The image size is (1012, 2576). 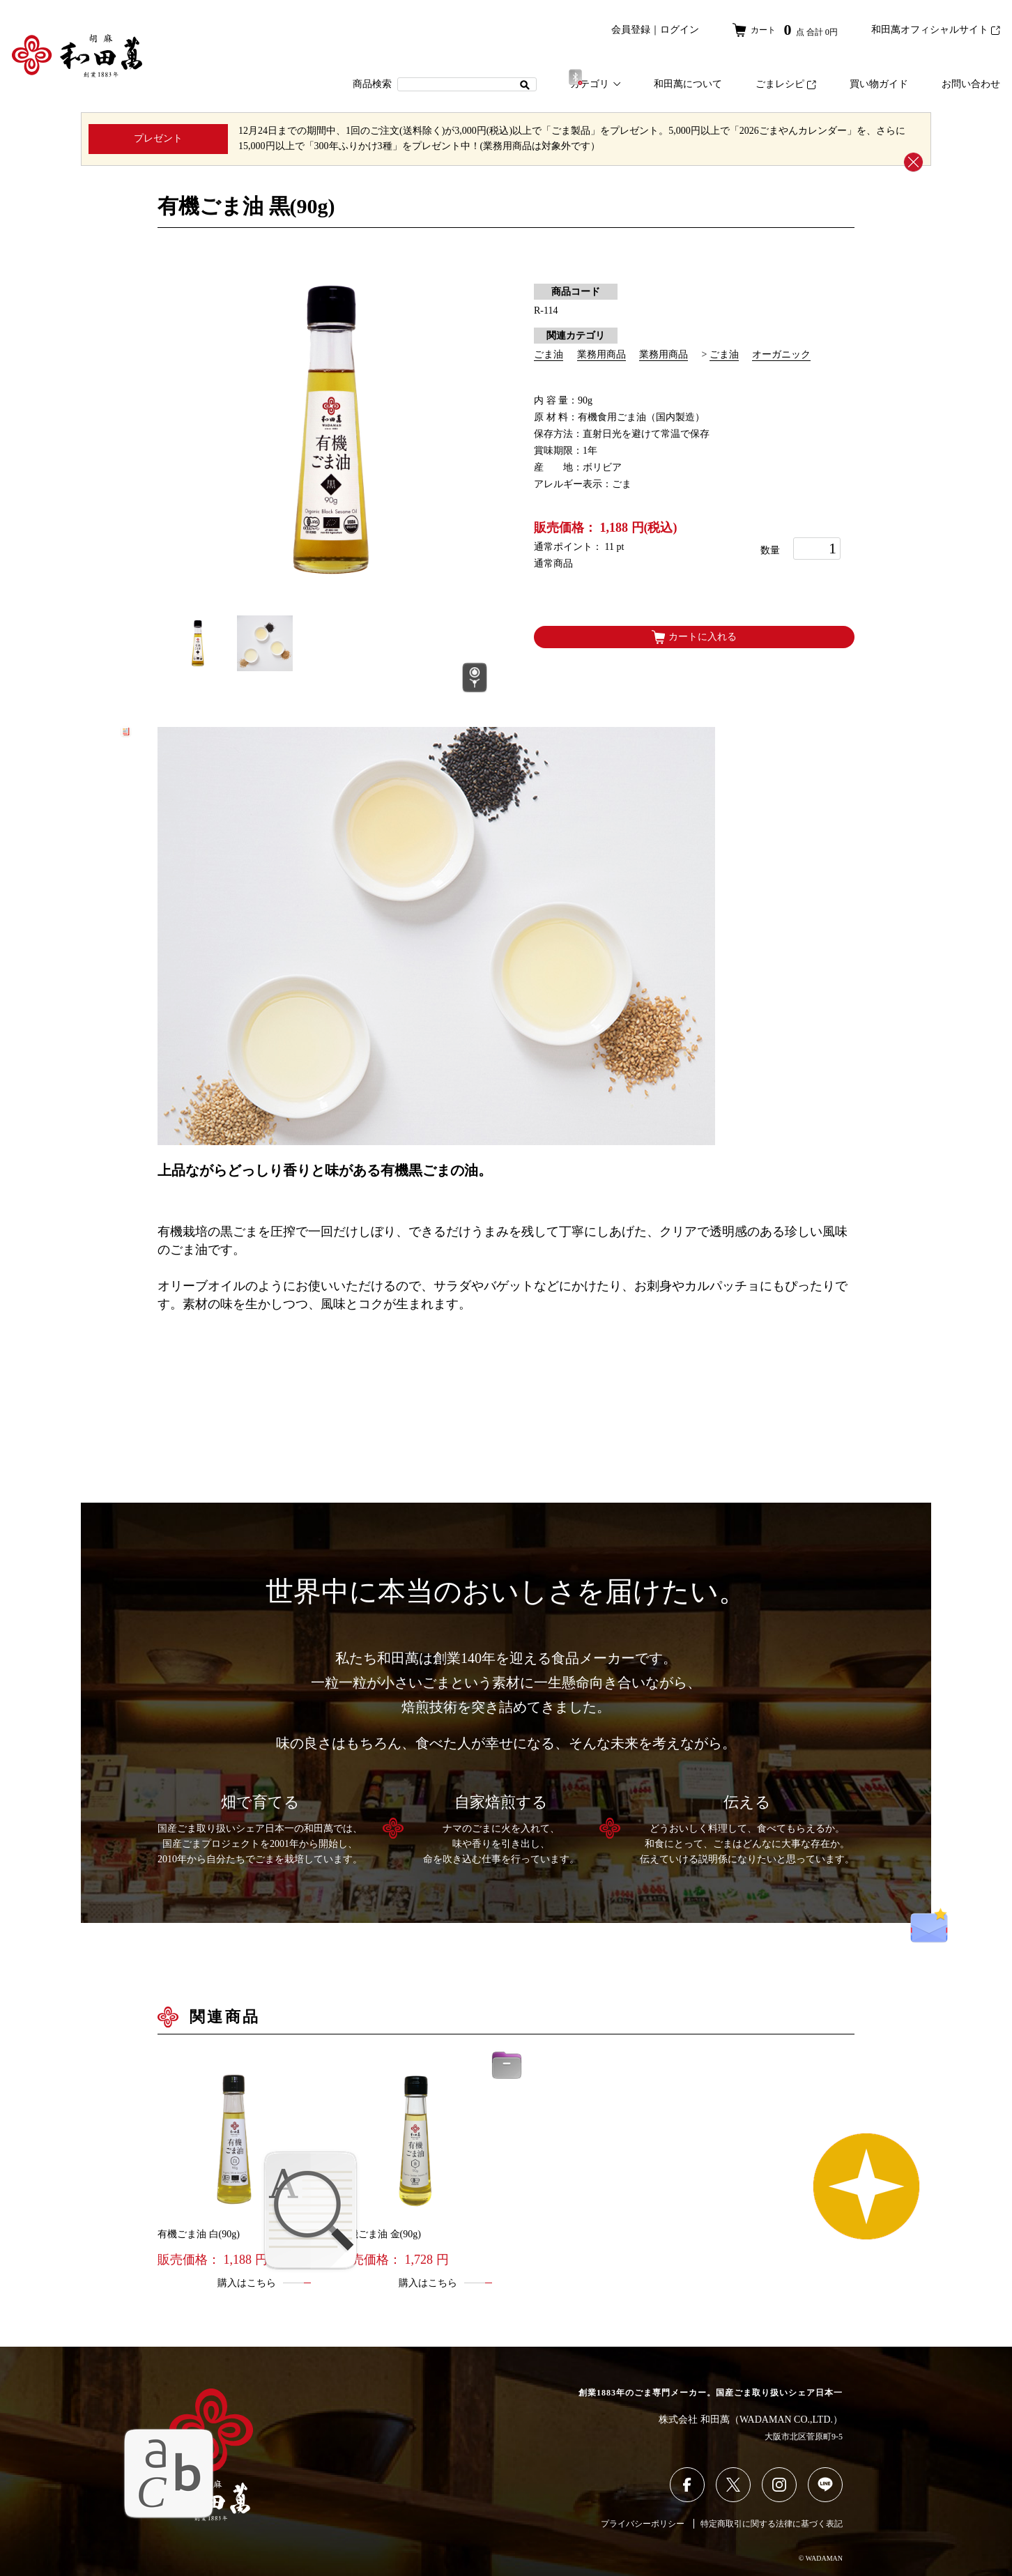 What do you see at coordinates (575, 77) in the screenshot?
I see `bluetooth is currently disabled` at bounding box center [575, 77].